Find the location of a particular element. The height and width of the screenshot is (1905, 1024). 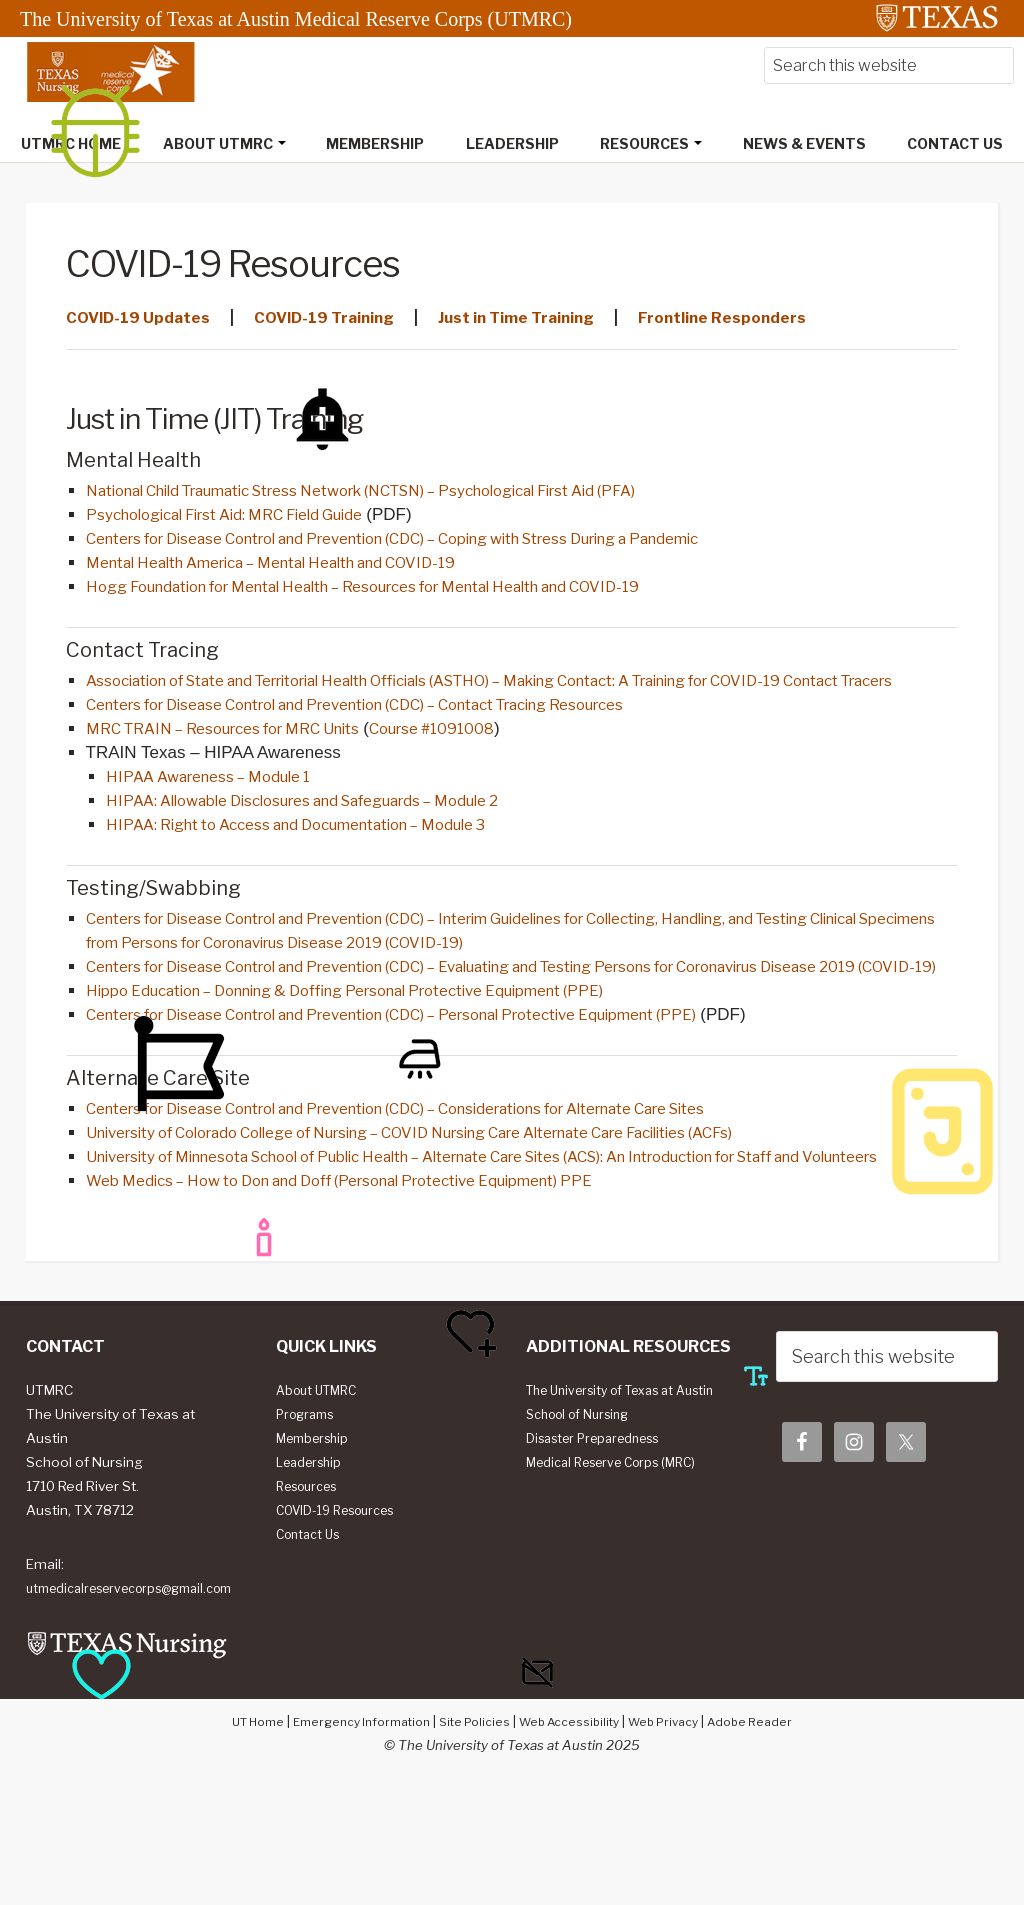

adjust font size settings is located at coordinates (756, 1376).